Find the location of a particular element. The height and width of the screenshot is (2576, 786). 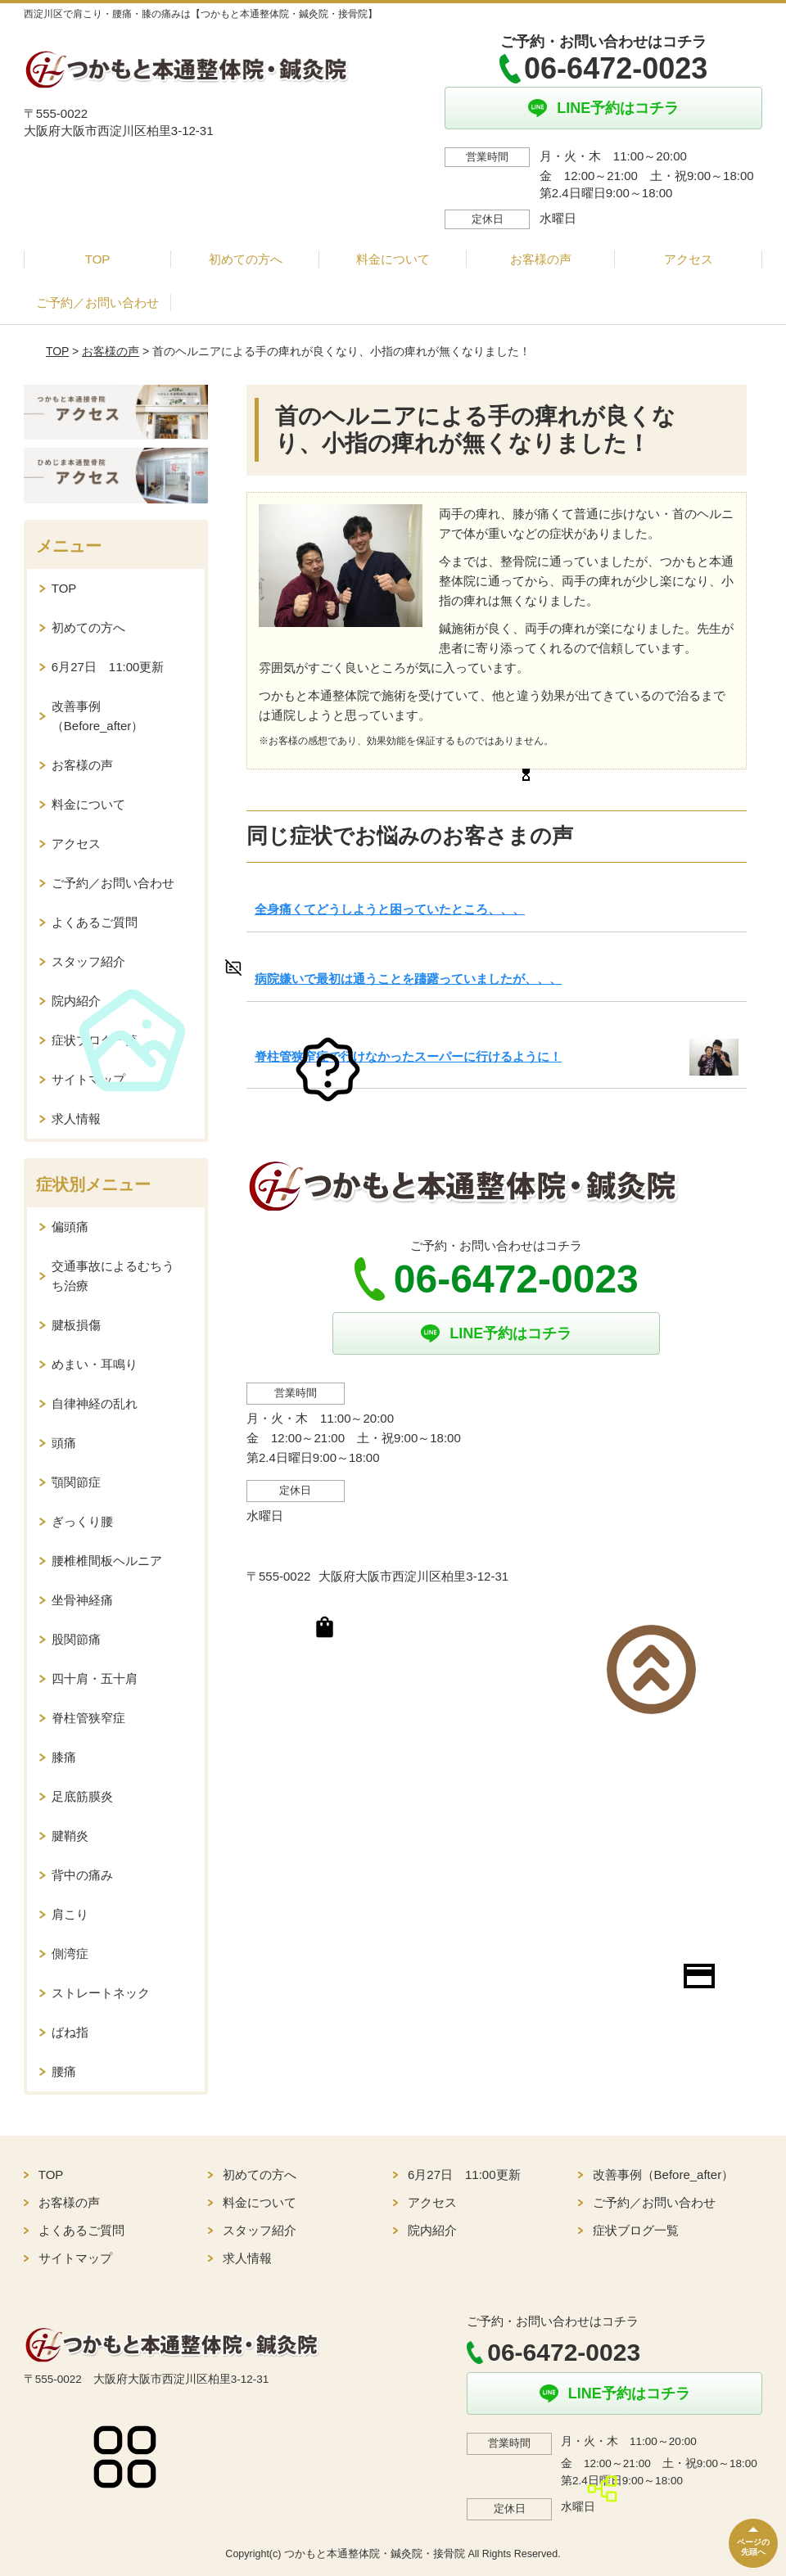

view hierarchical organization or folder structure is located at coordinates (603, 2488).